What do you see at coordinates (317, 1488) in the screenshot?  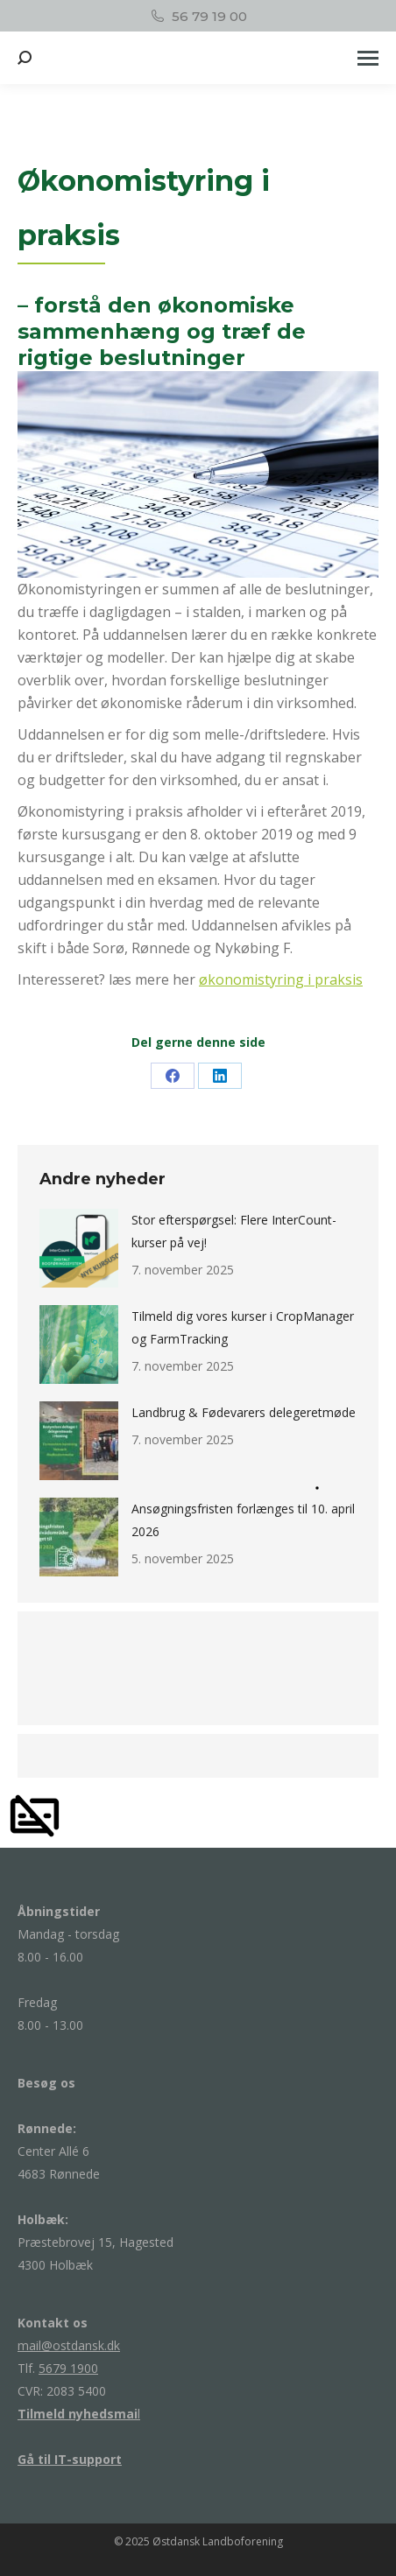 I see `indicates an unread notification or new item` at bounding box center [317, 1488].